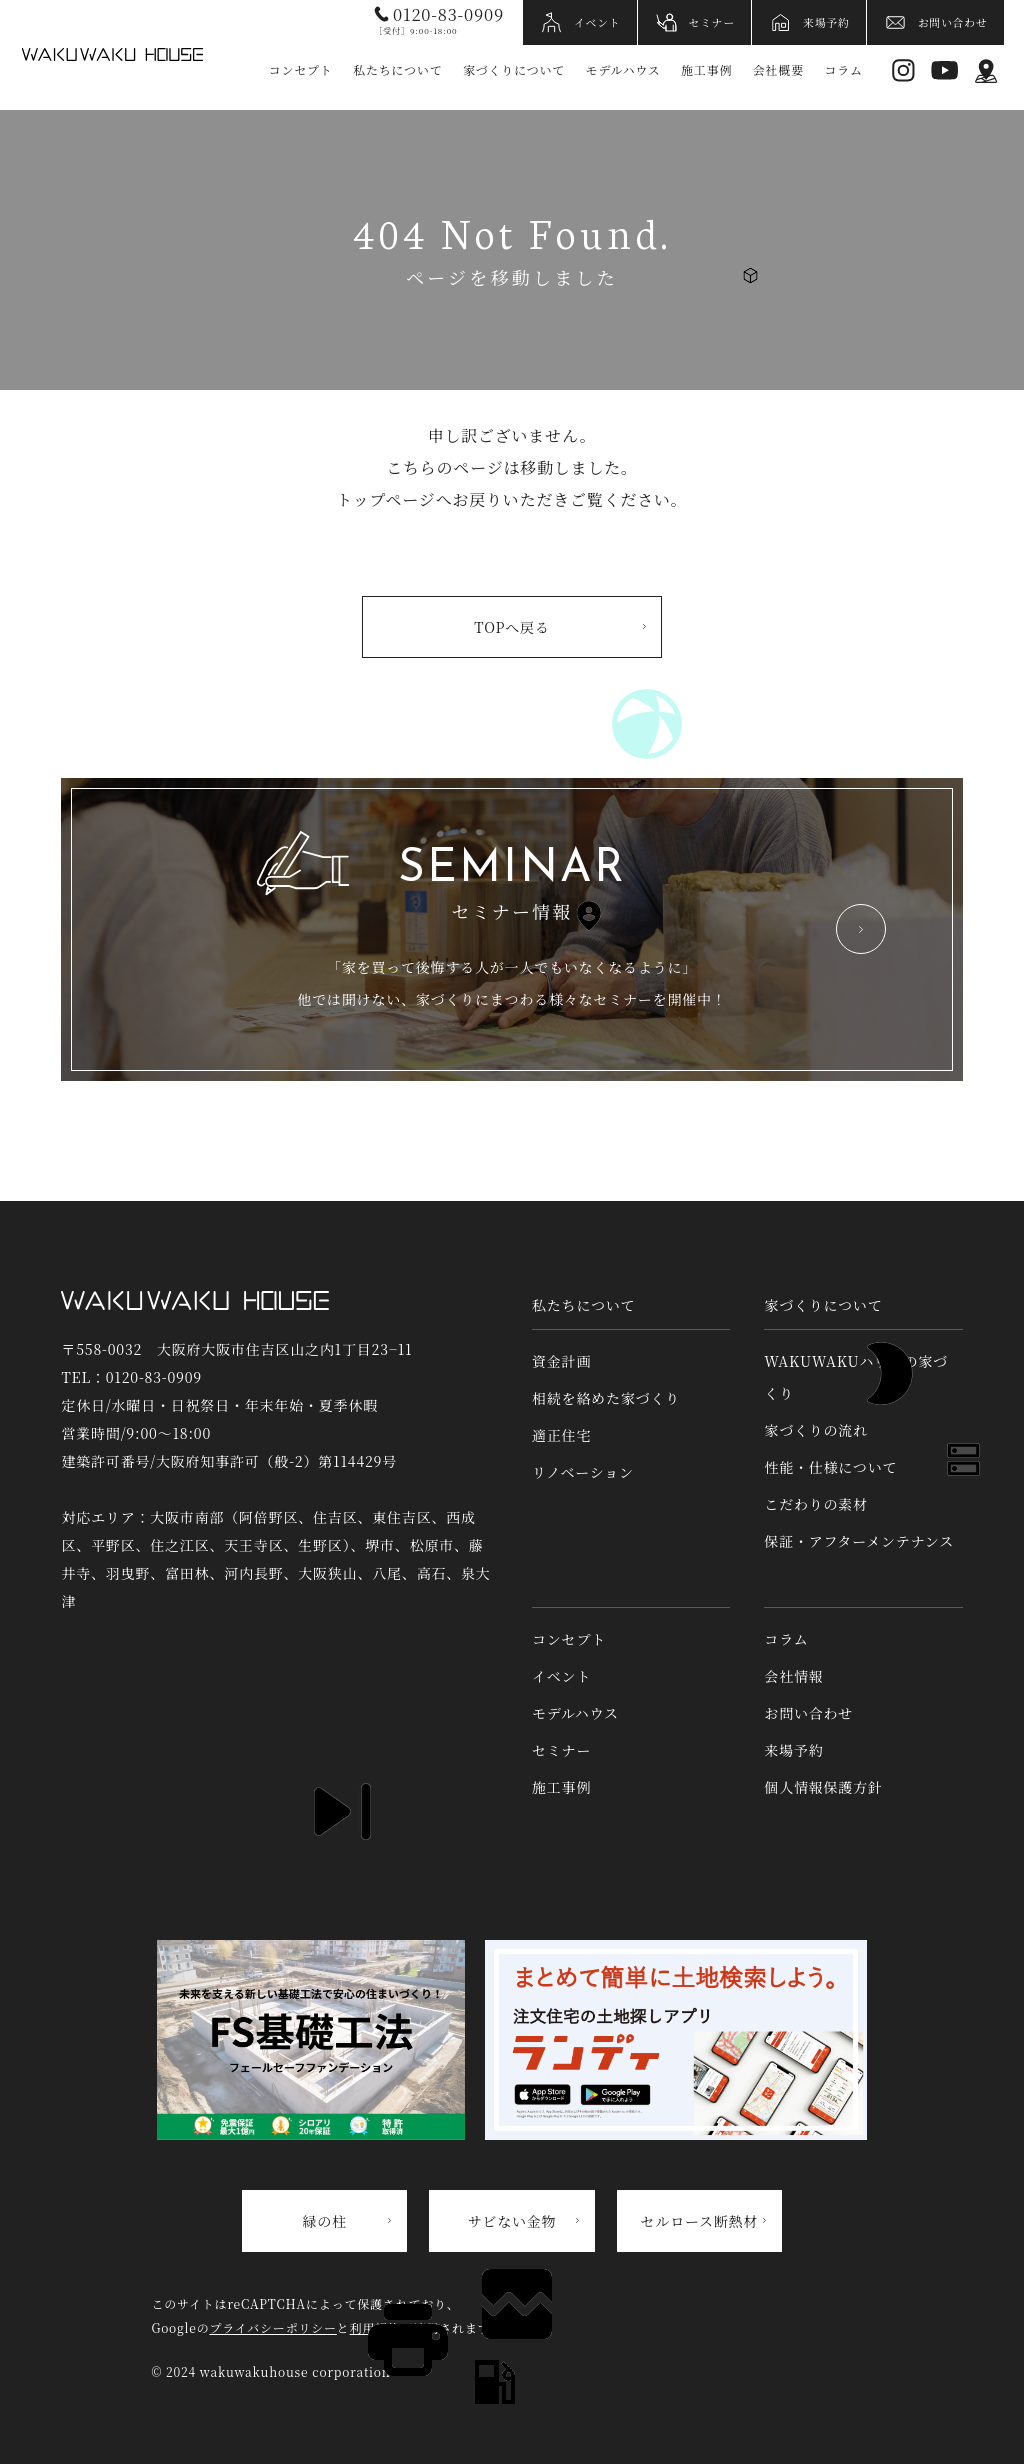 This screenshot has width=1024, height=2464. What do you see at coordinates (963, 1459) in the screenshot?
I see `access server or DNS settings` at bounding box center [963, 1459].